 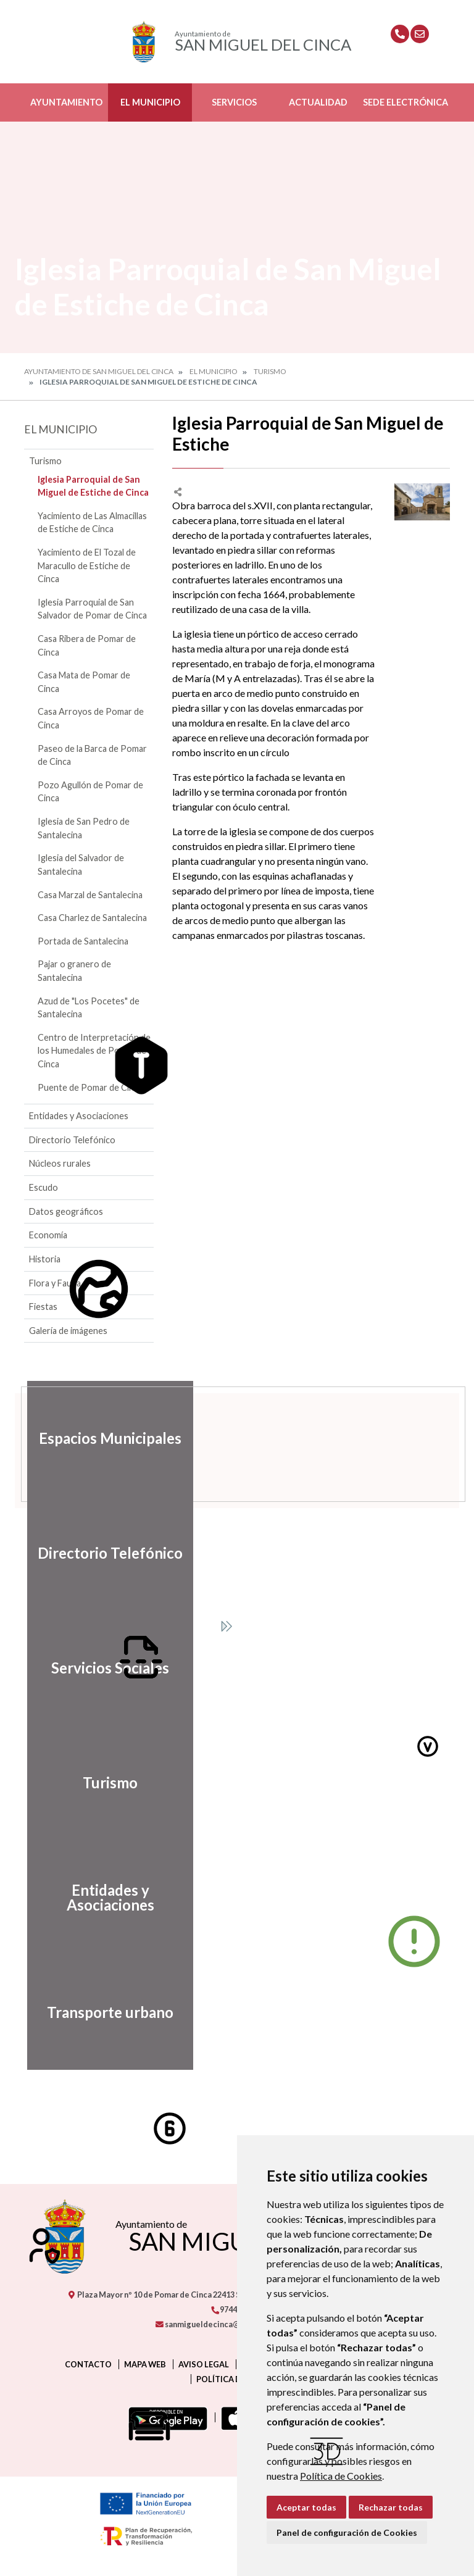 What do you see at coordinates (326, 2451) in the screenshot?
I see `toggle 3D view mode` at bounding box center [326, 2451].